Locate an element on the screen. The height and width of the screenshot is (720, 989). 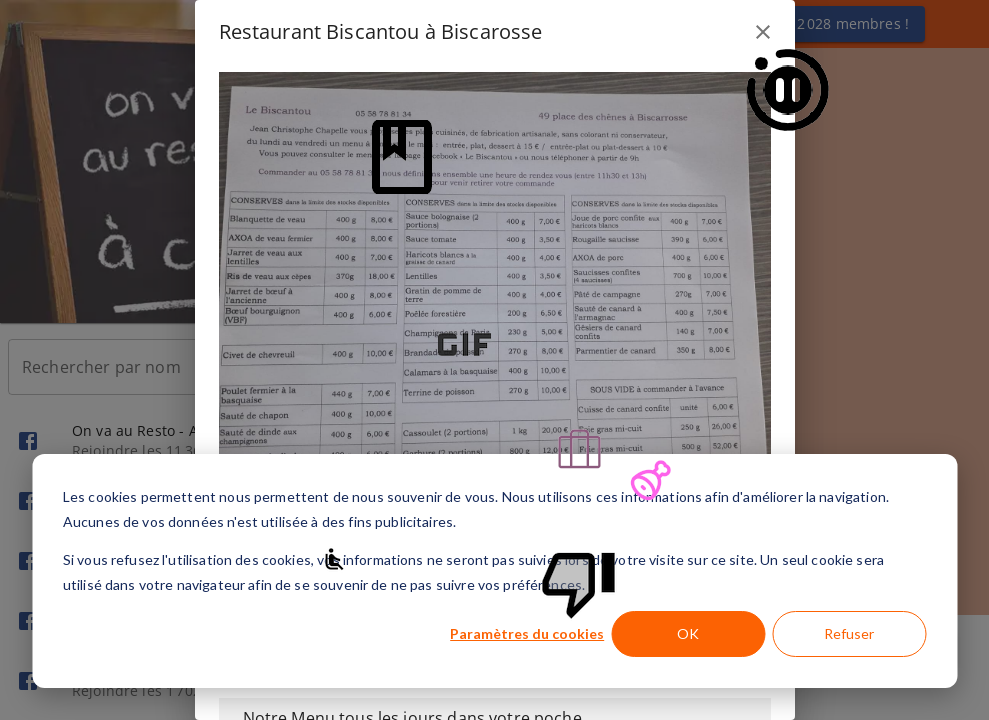
dislike or downvote content is located at coordinates (578, 582).